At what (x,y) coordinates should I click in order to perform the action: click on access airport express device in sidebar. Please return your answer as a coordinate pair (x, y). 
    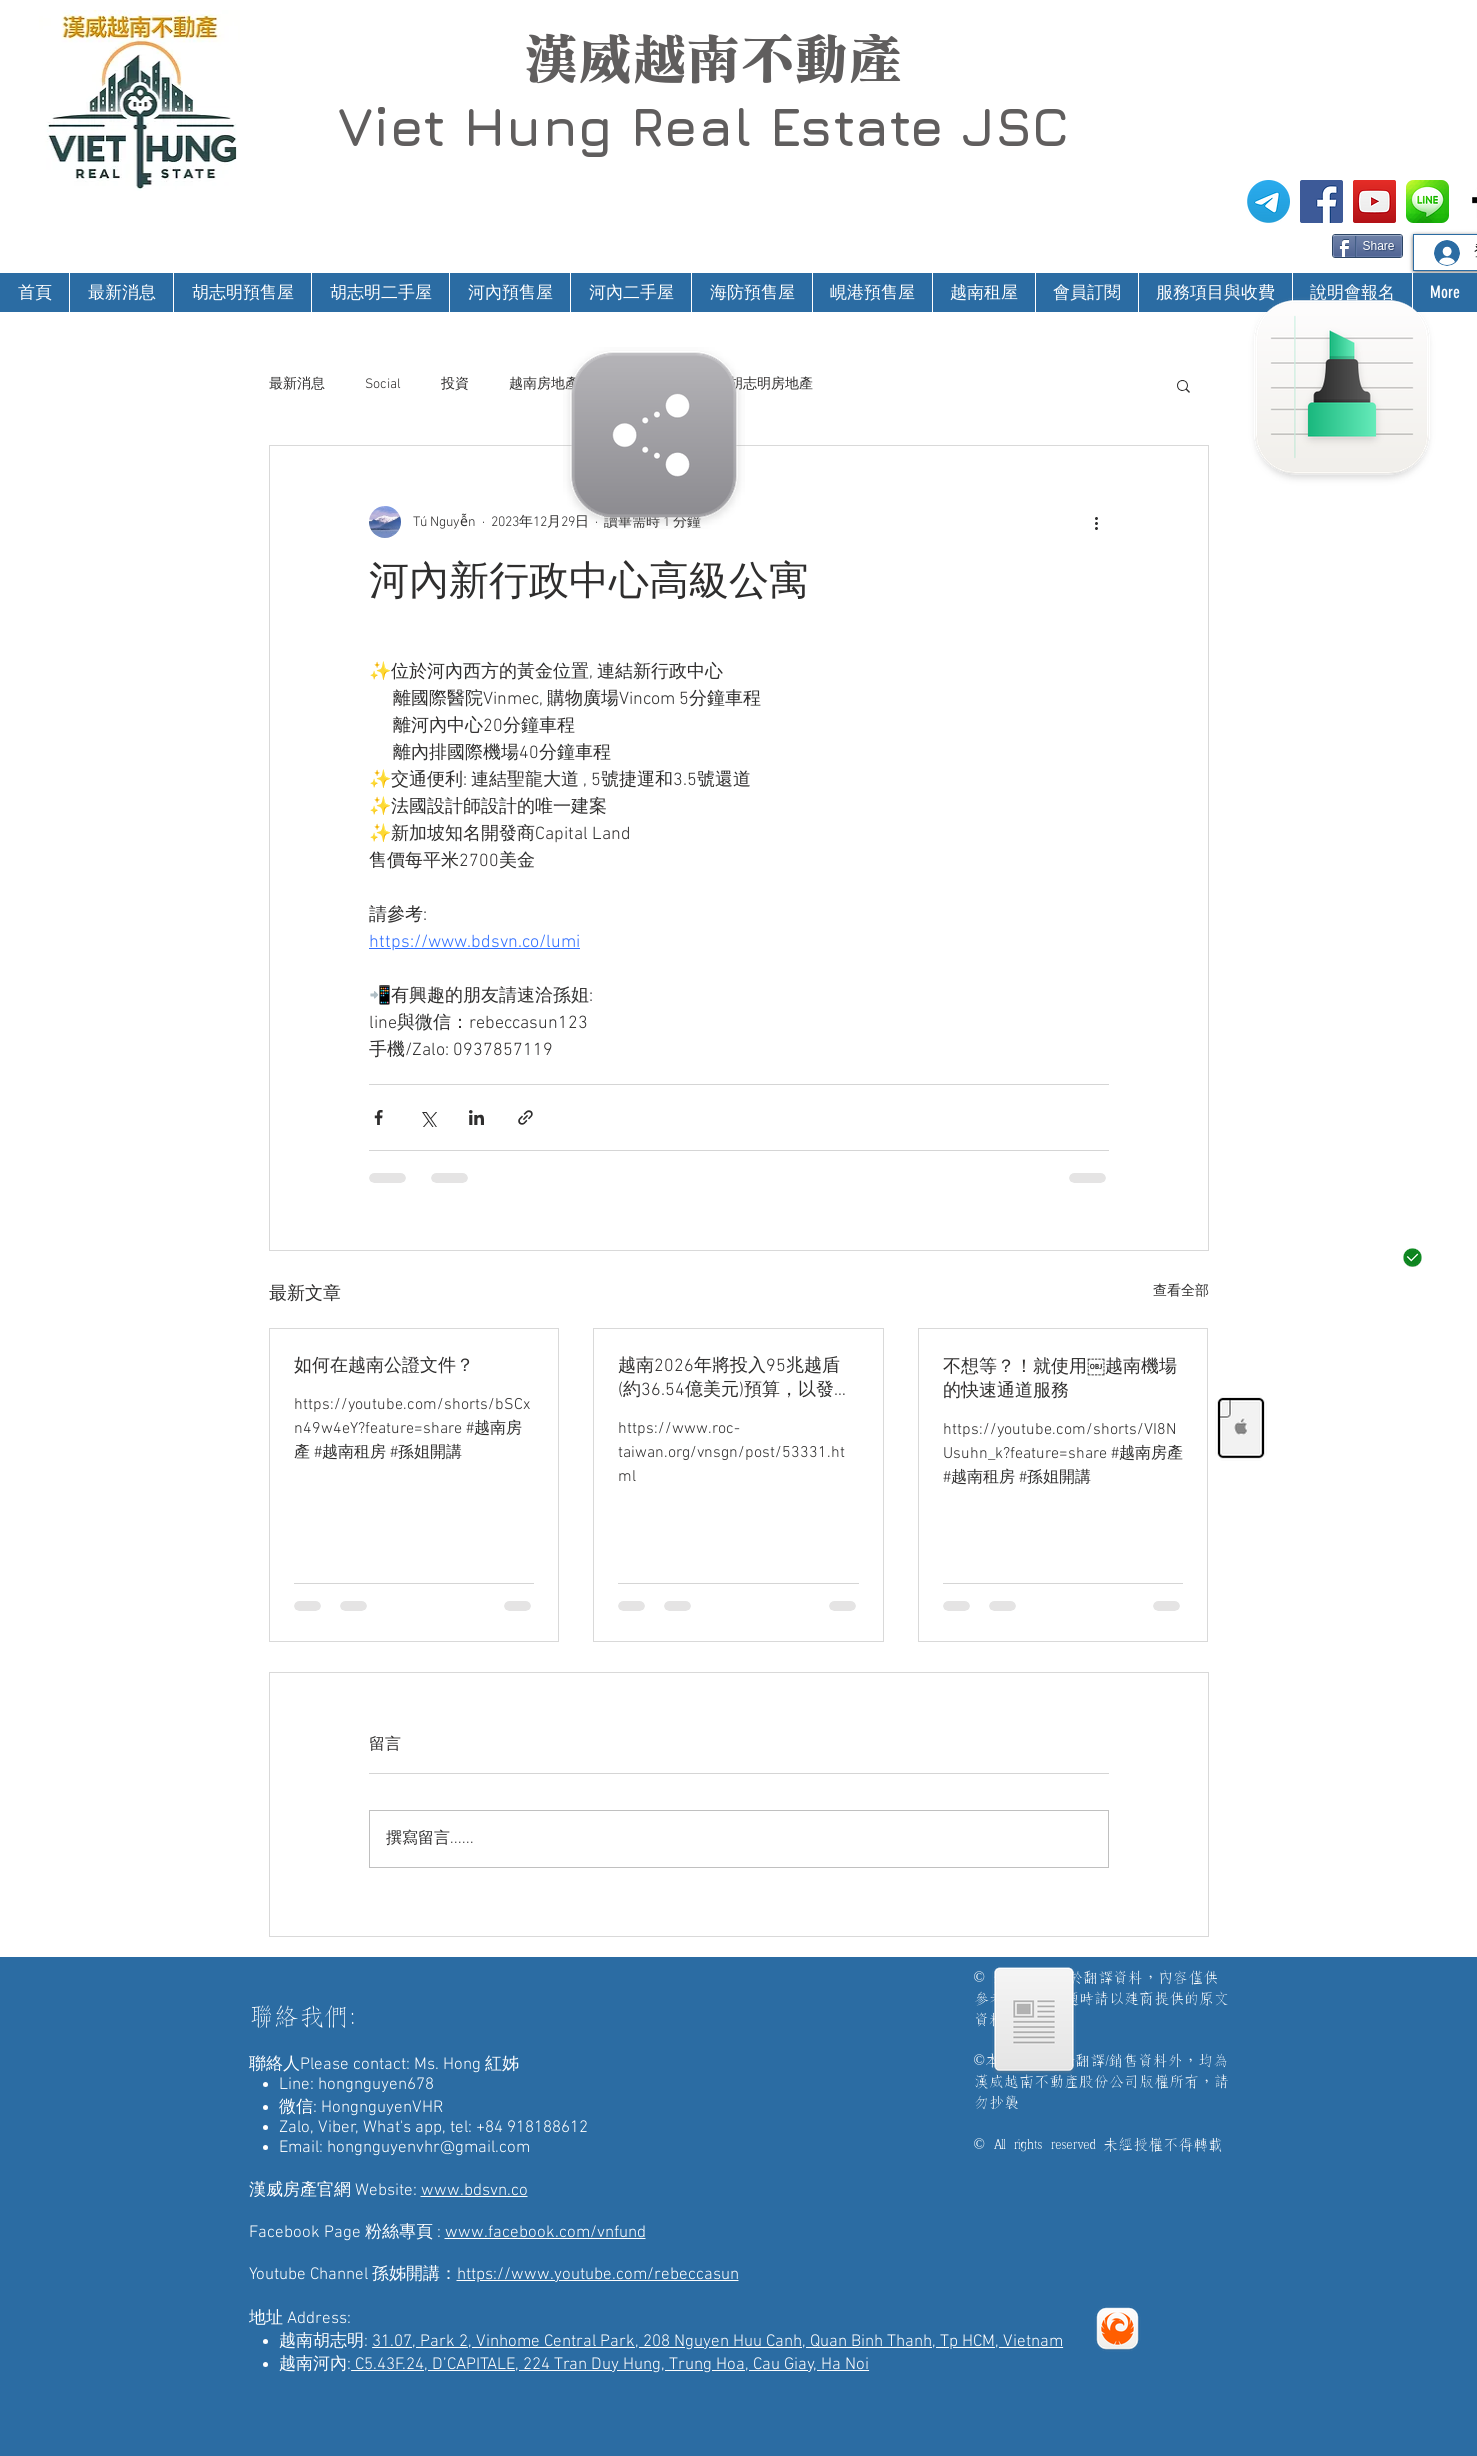
    Looking at the image, I should click on (1241, 1428).